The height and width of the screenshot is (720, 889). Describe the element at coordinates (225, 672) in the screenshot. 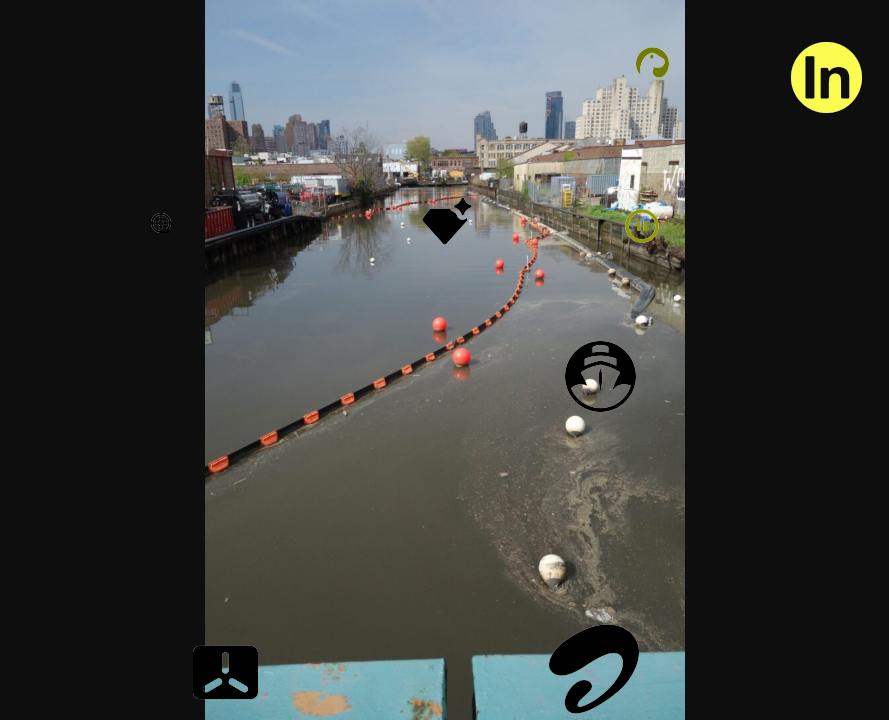

I see `k3s lightweight kubernetes distribution logo` at that location.